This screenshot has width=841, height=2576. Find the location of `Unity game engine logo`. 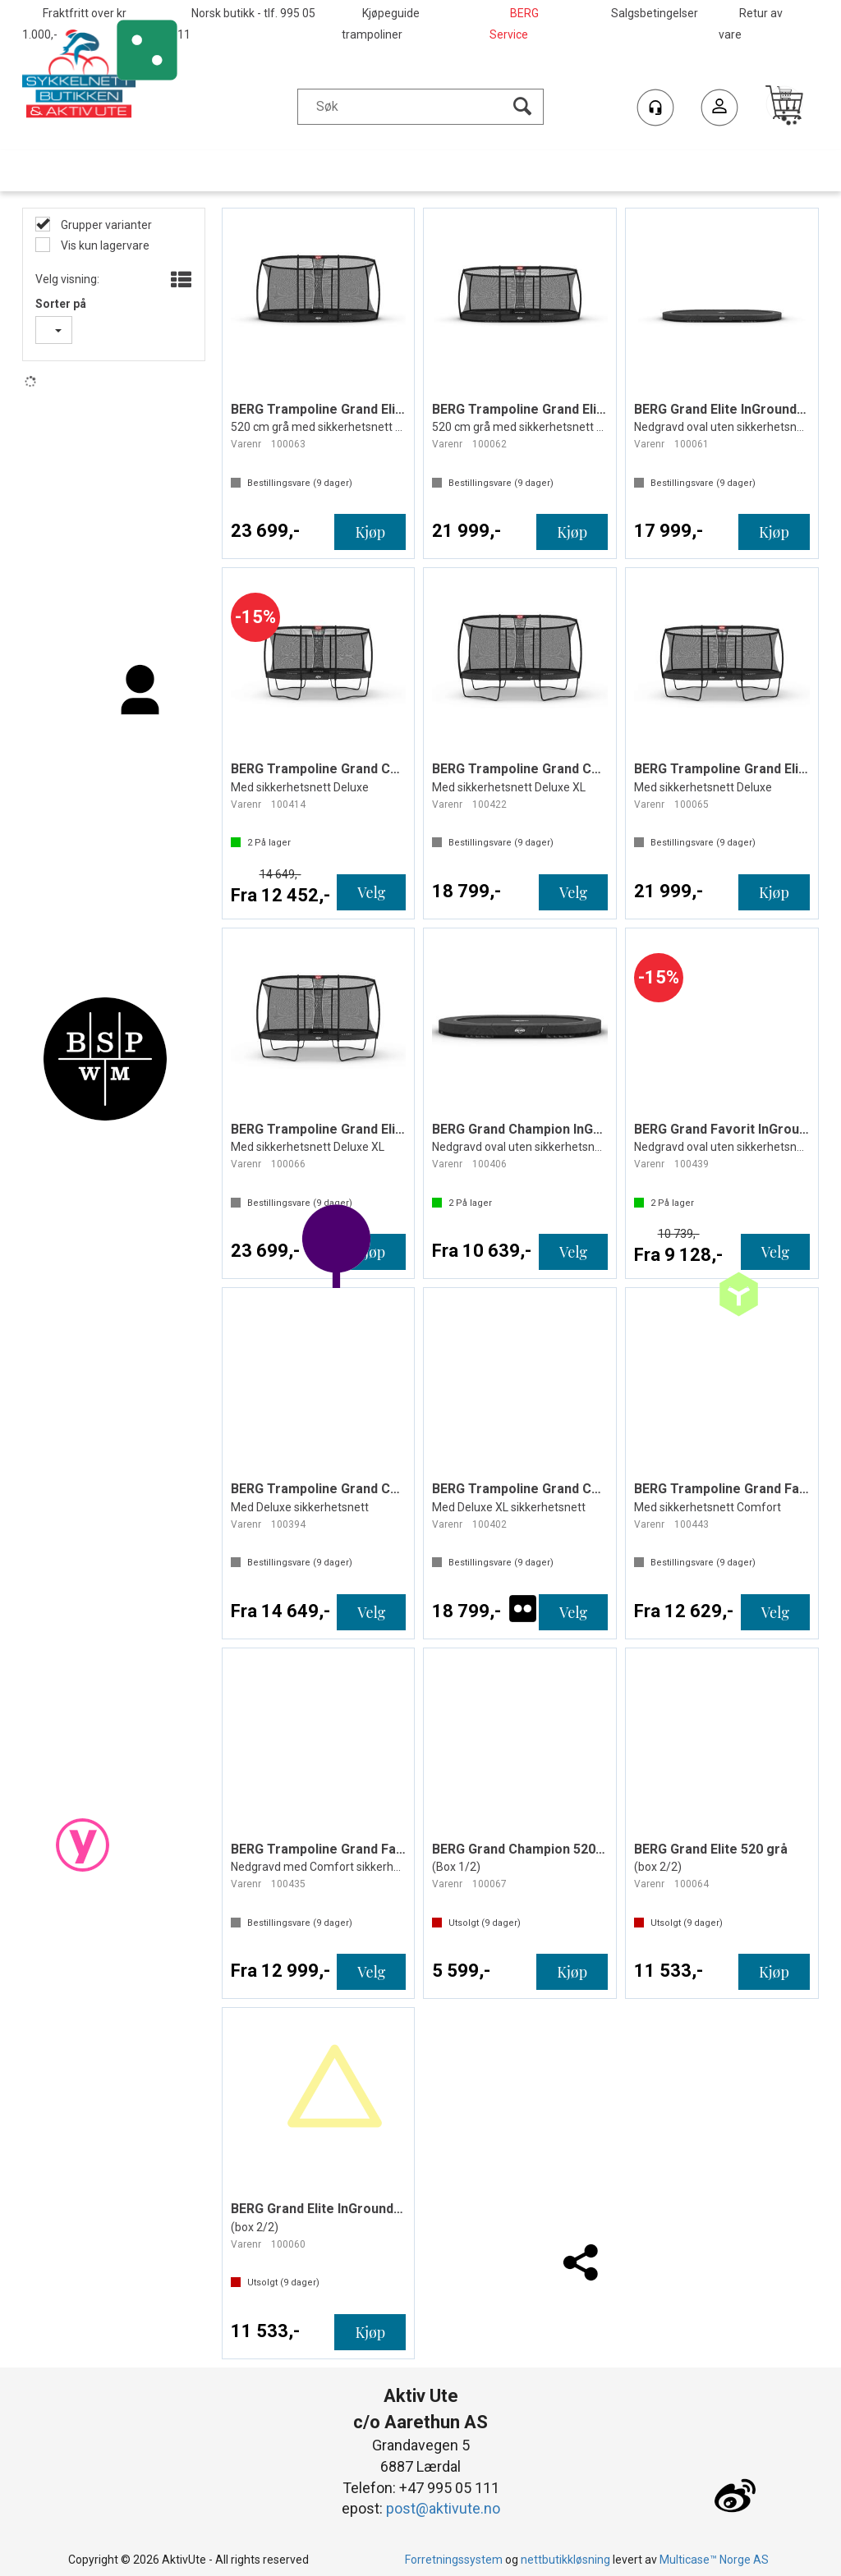

Unity game engine logo is located at coordinates (738, 1294).